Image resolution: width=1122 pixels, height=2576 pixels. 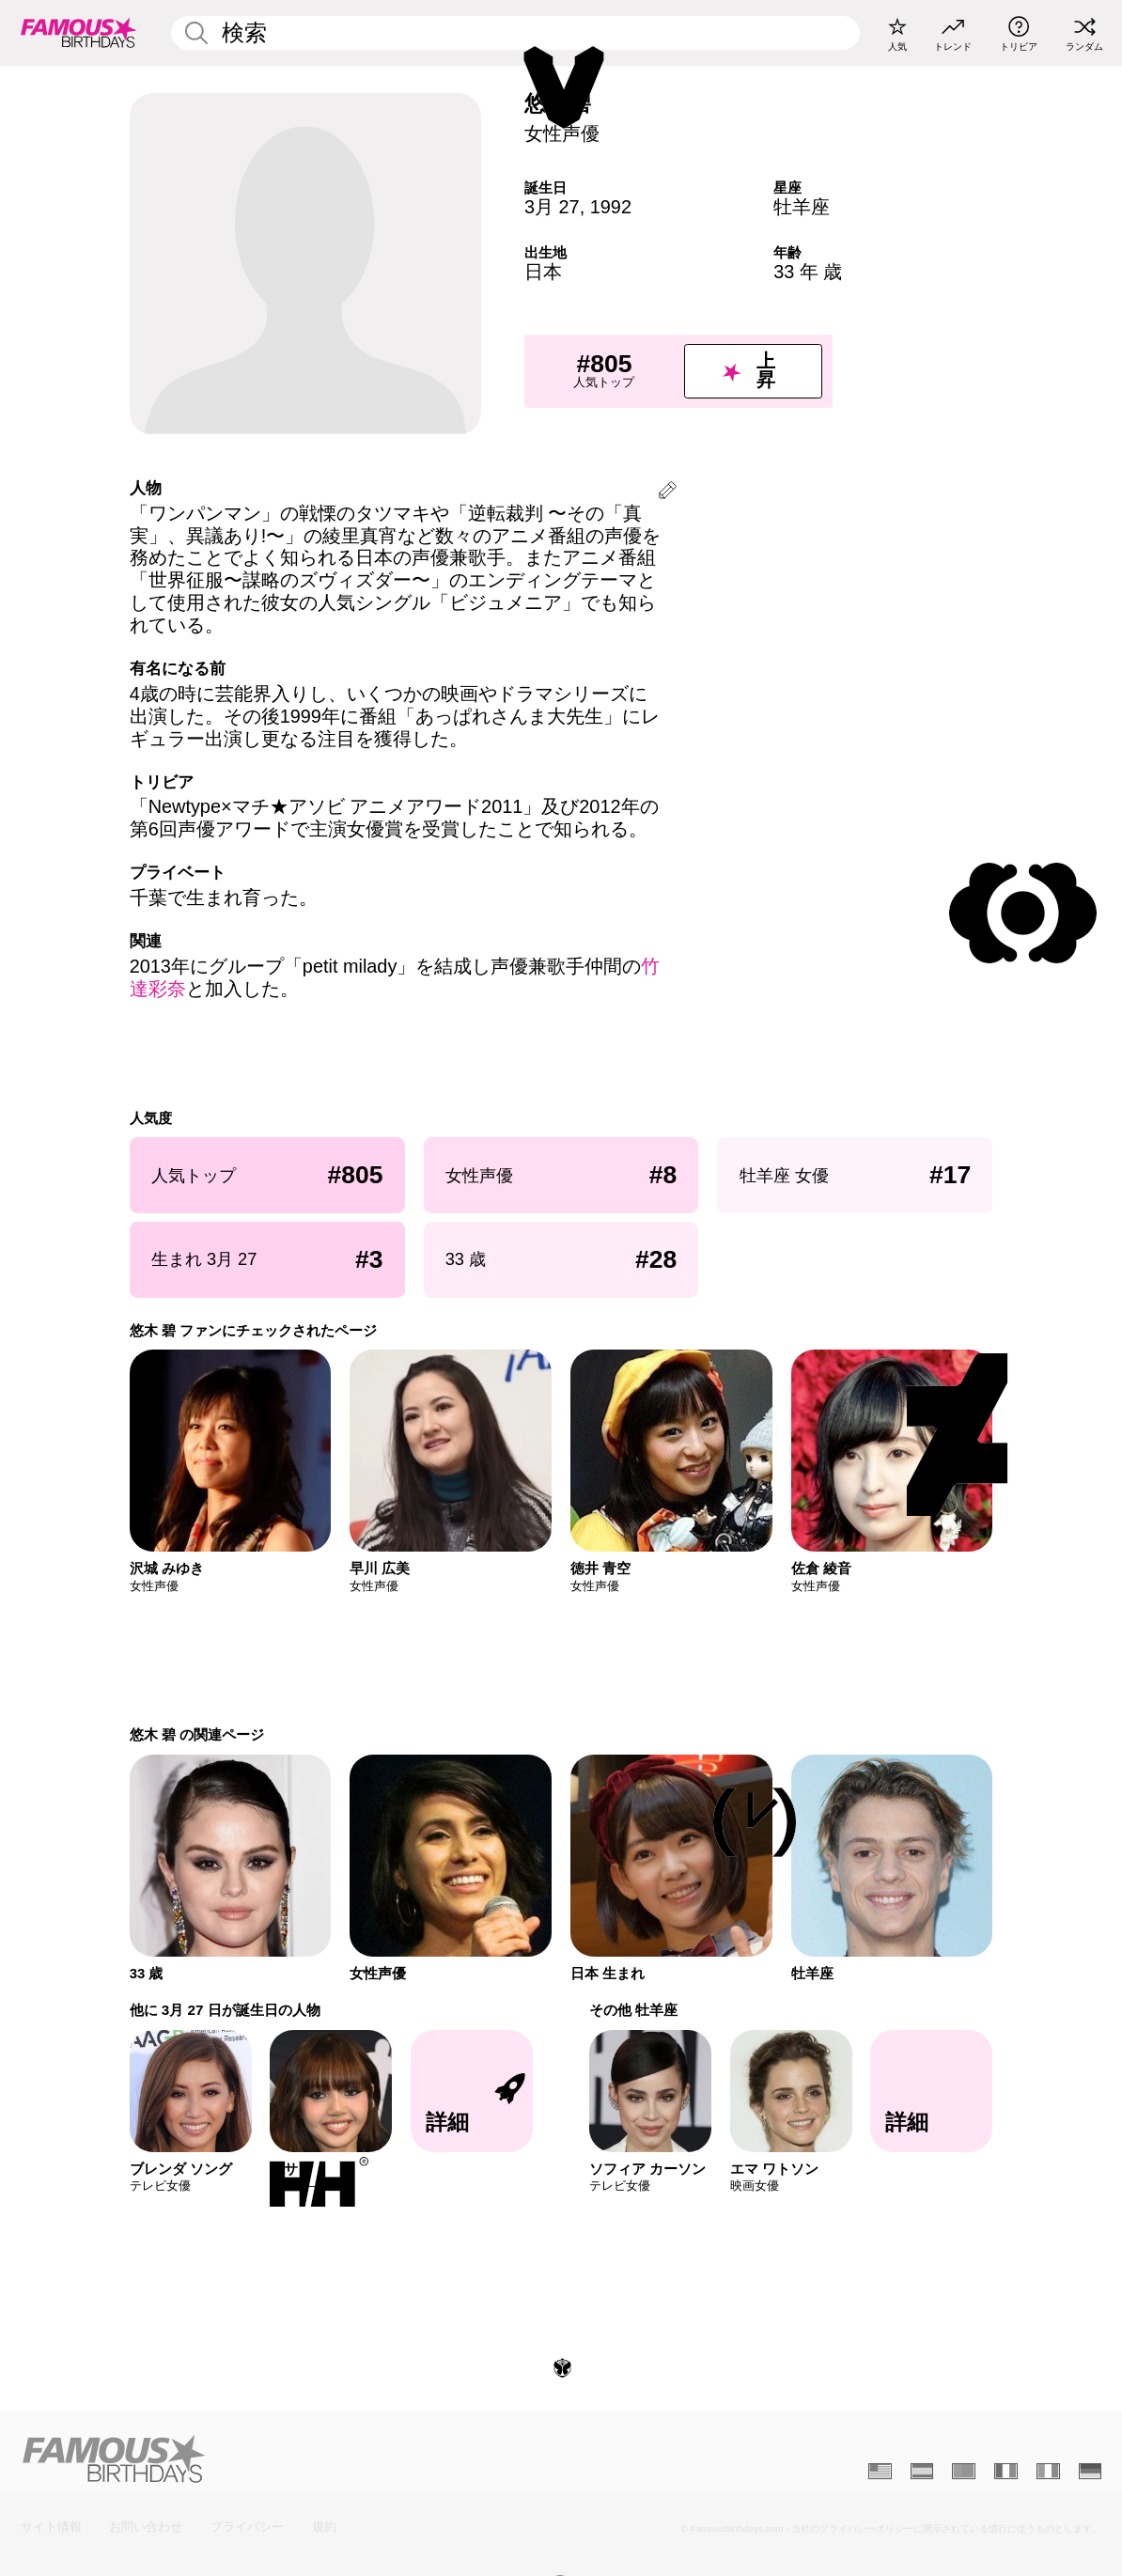 I want to click on open DeviantArt app or website, so click(x=957, y=1434).